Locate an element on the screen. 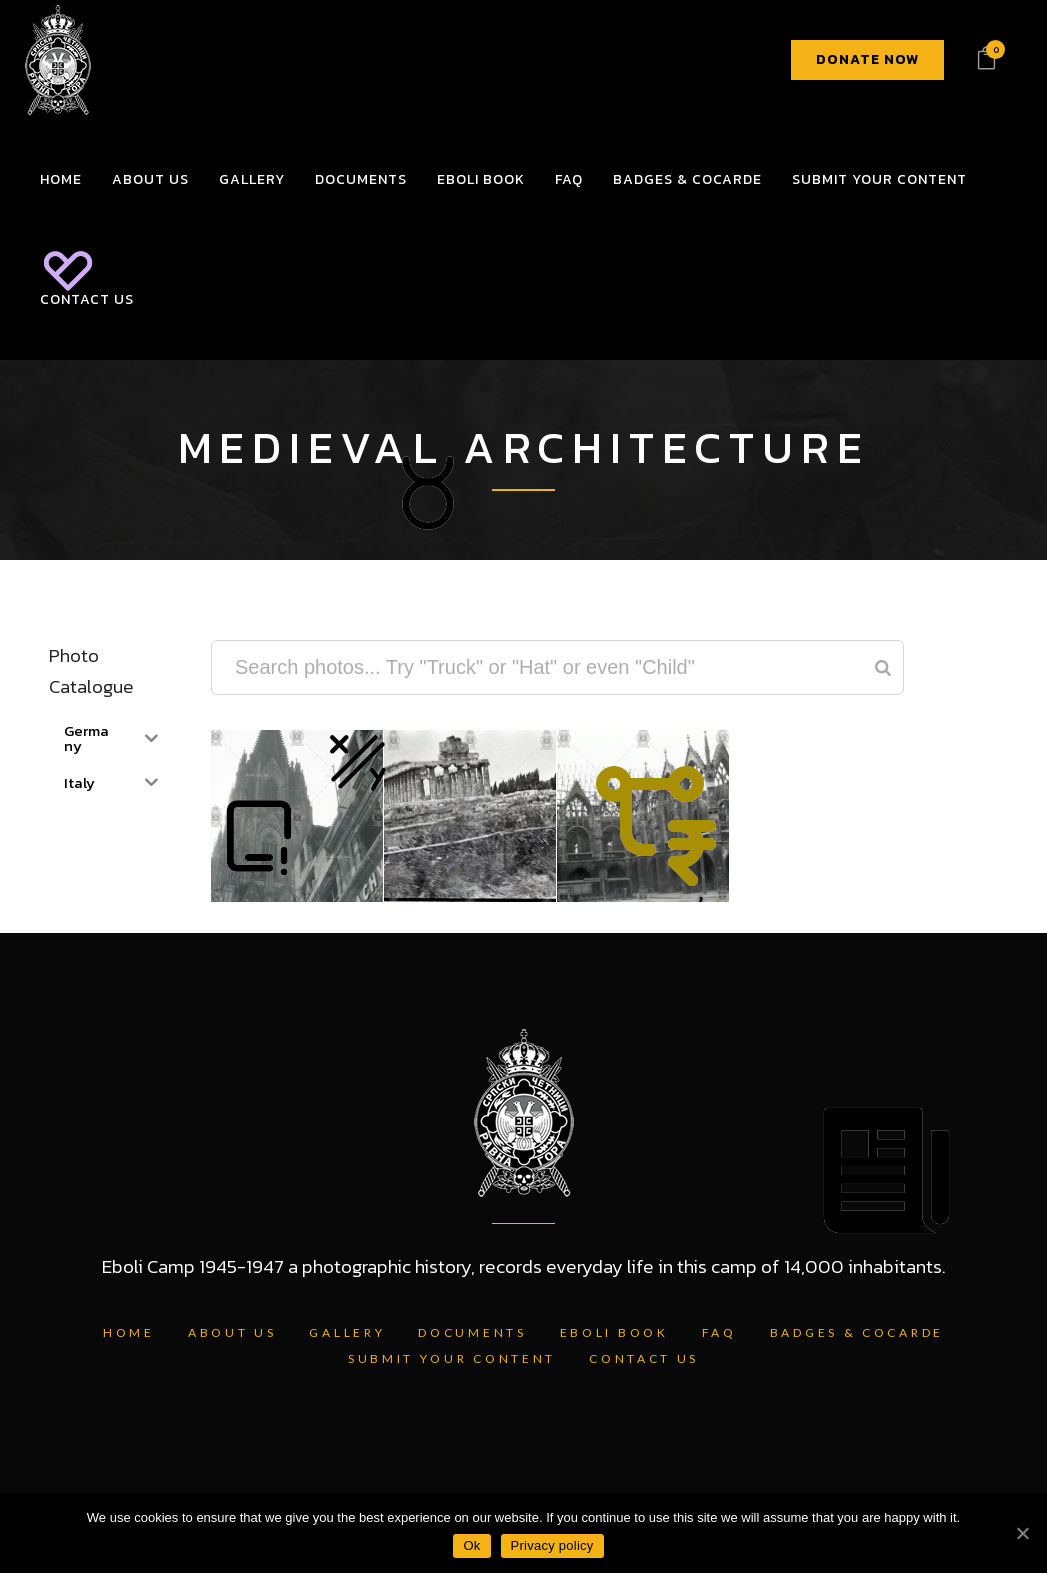  open Google Fit app is located at coordinates (68, 270).